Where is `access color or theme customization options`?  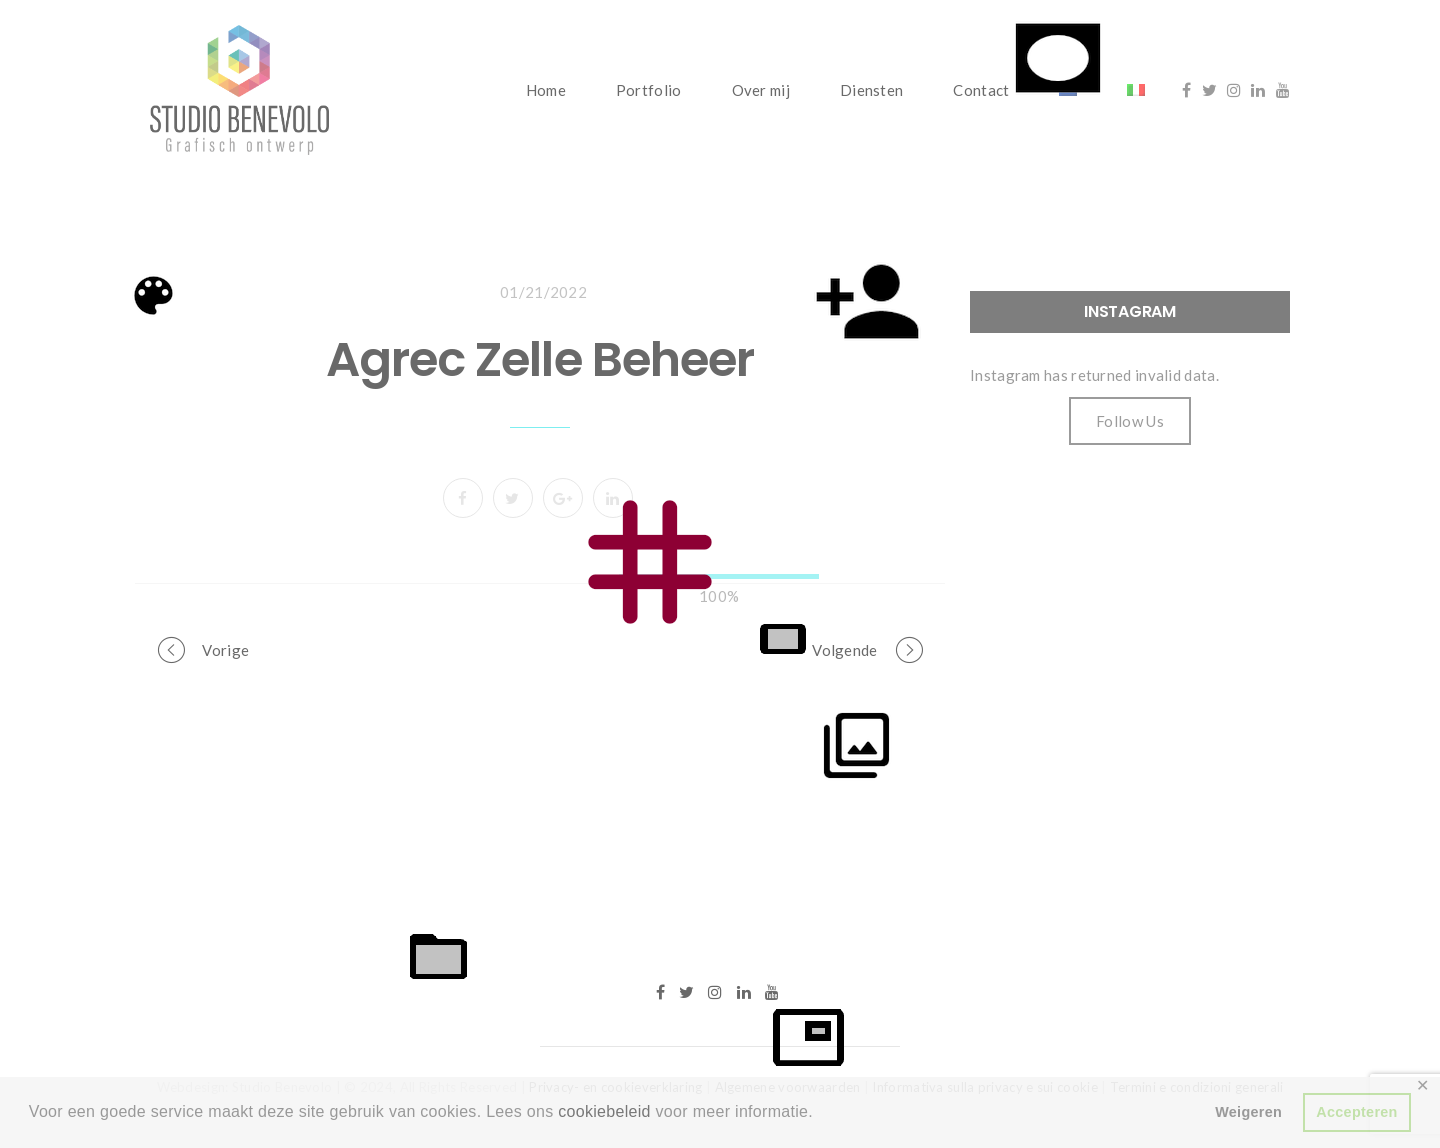
access color or theme customization options is located at coordinates (153, 295).